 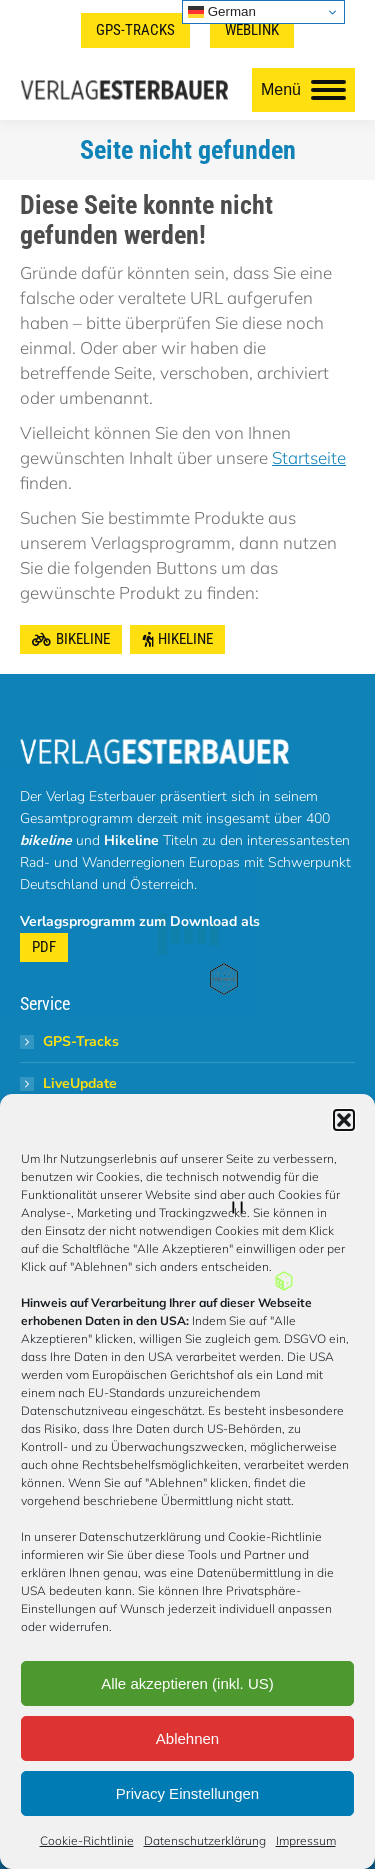 What do you see at coordinates (237, 1207) in the screenshot?
I see `pause media playback` at bounding box center [237, 1207].